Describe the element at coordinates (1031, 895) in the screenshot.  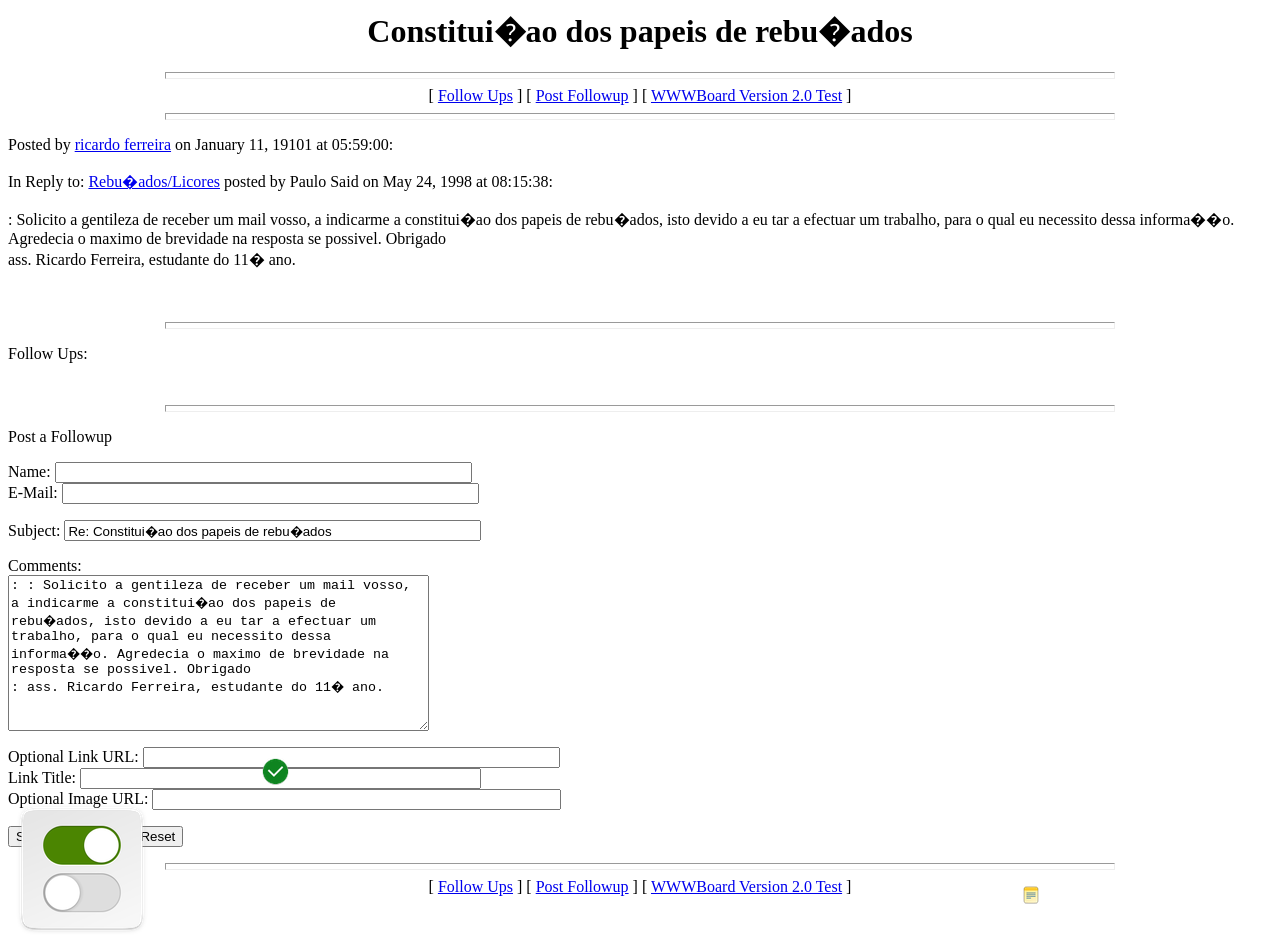
I see `open the notes application` at that location.